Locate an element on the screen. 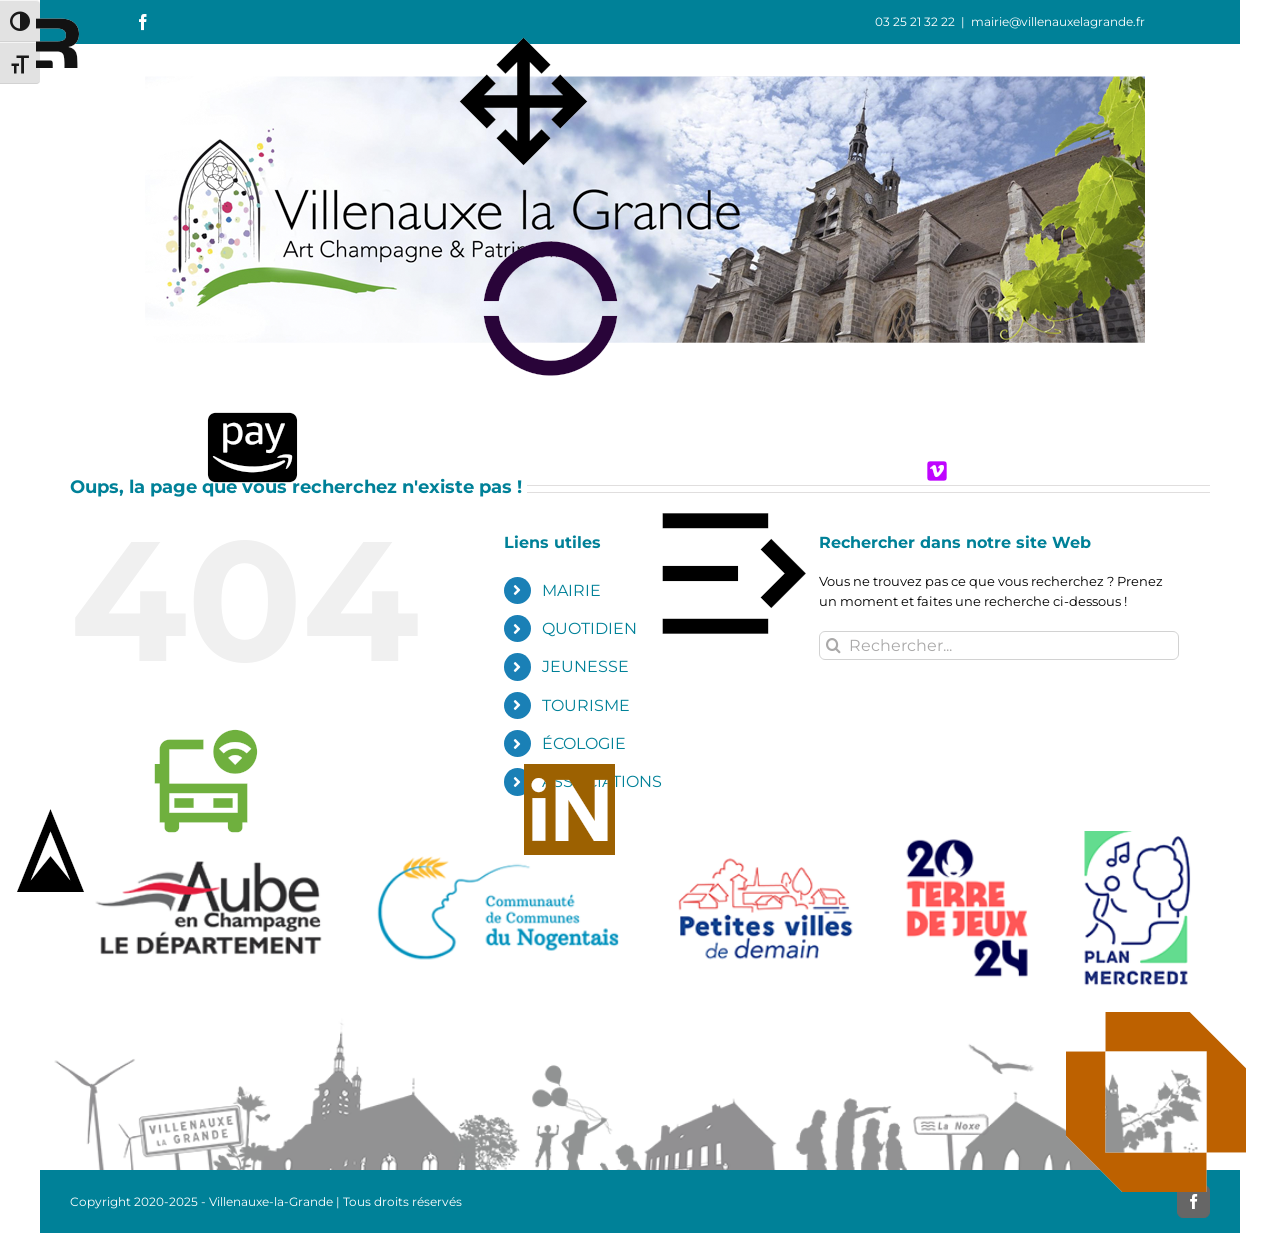 Image resolution: width=1280 pixels, height=1233 pixels. remix run framework logo is located at coordinates (58, 46).